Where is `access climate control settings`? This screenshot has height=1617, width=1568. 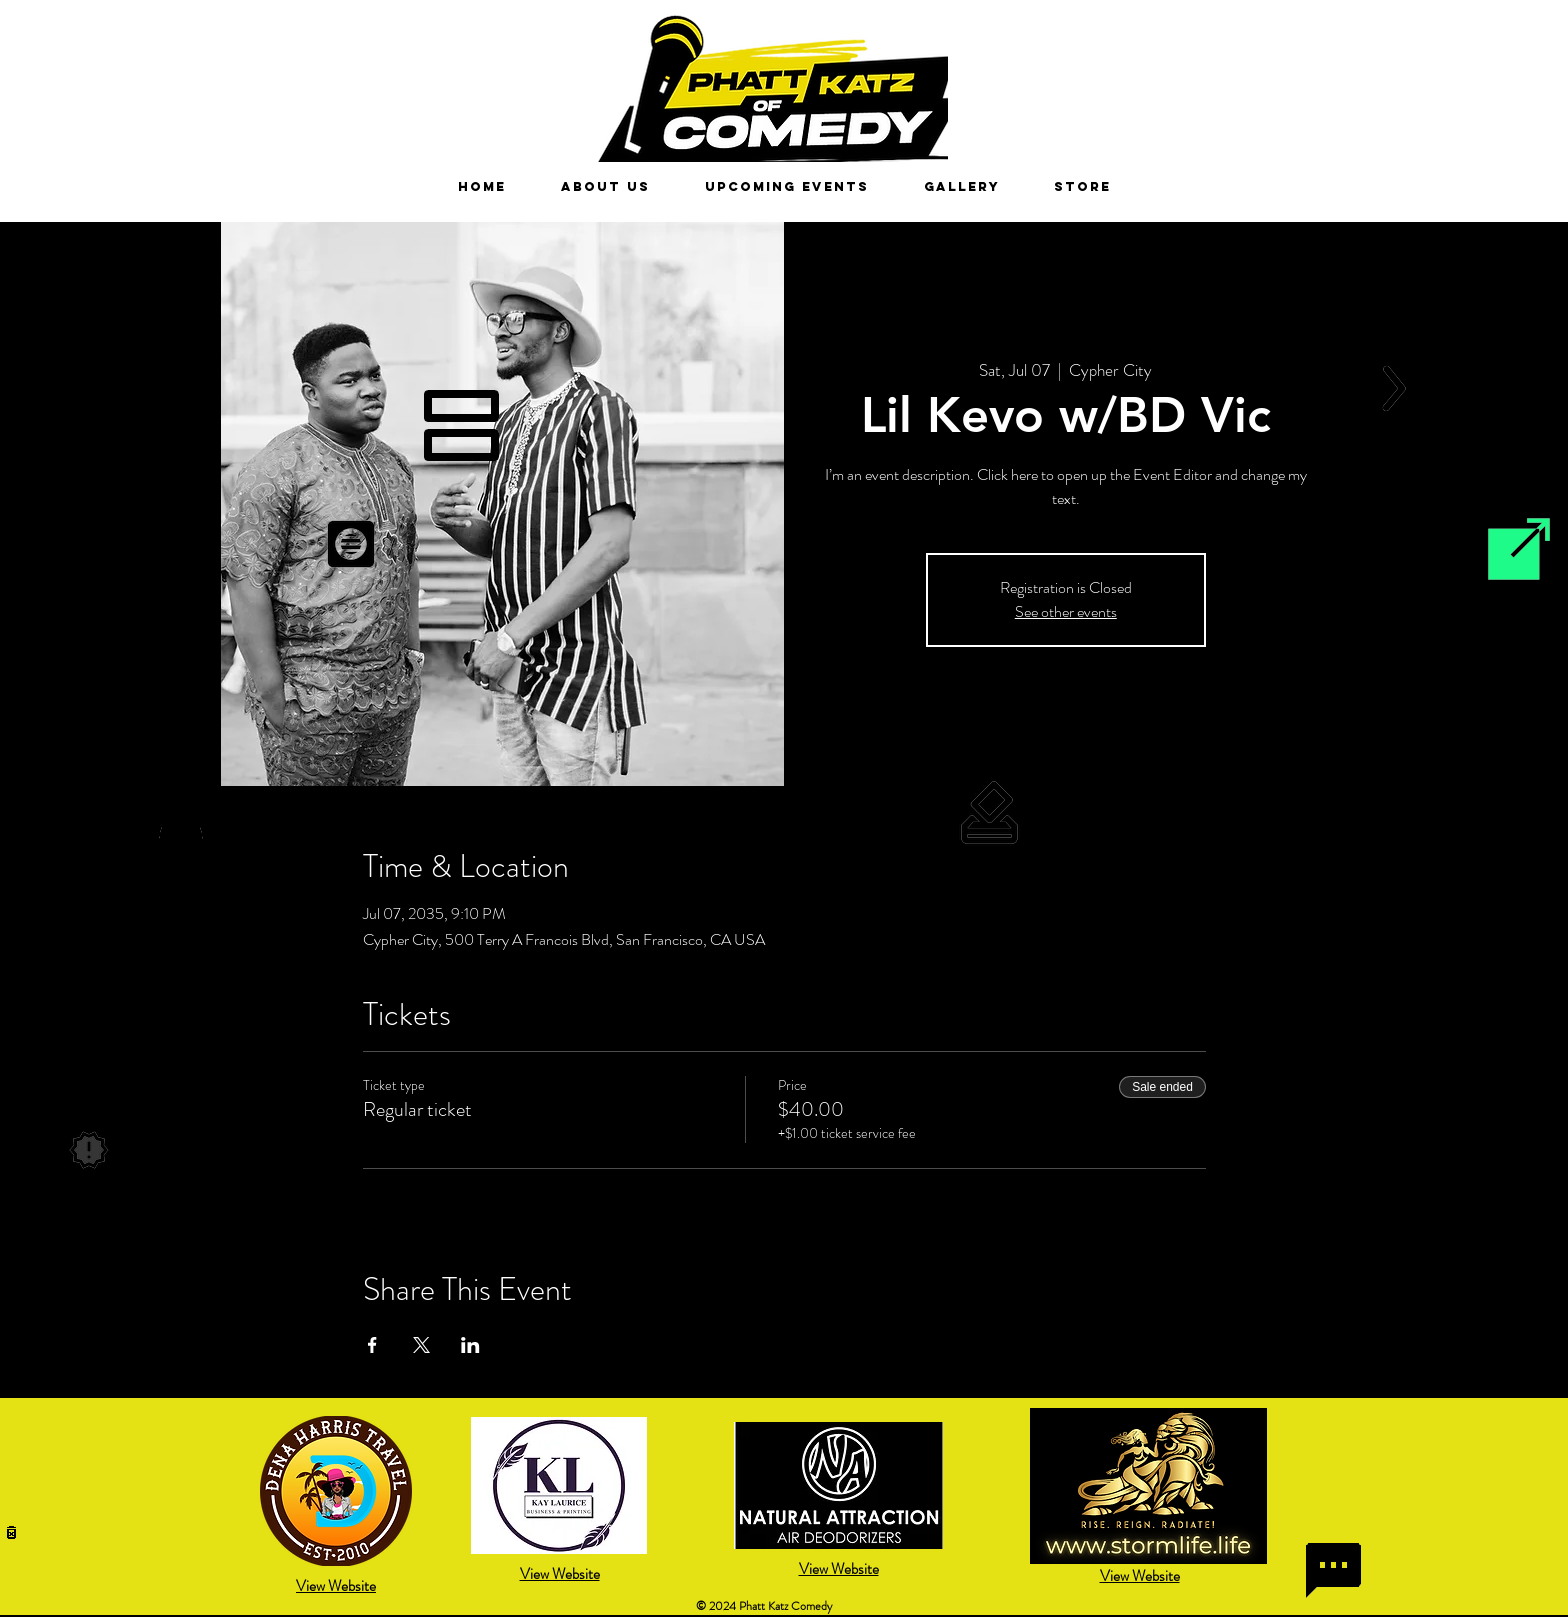
access climate control settings is located at coordinates (351, 544).